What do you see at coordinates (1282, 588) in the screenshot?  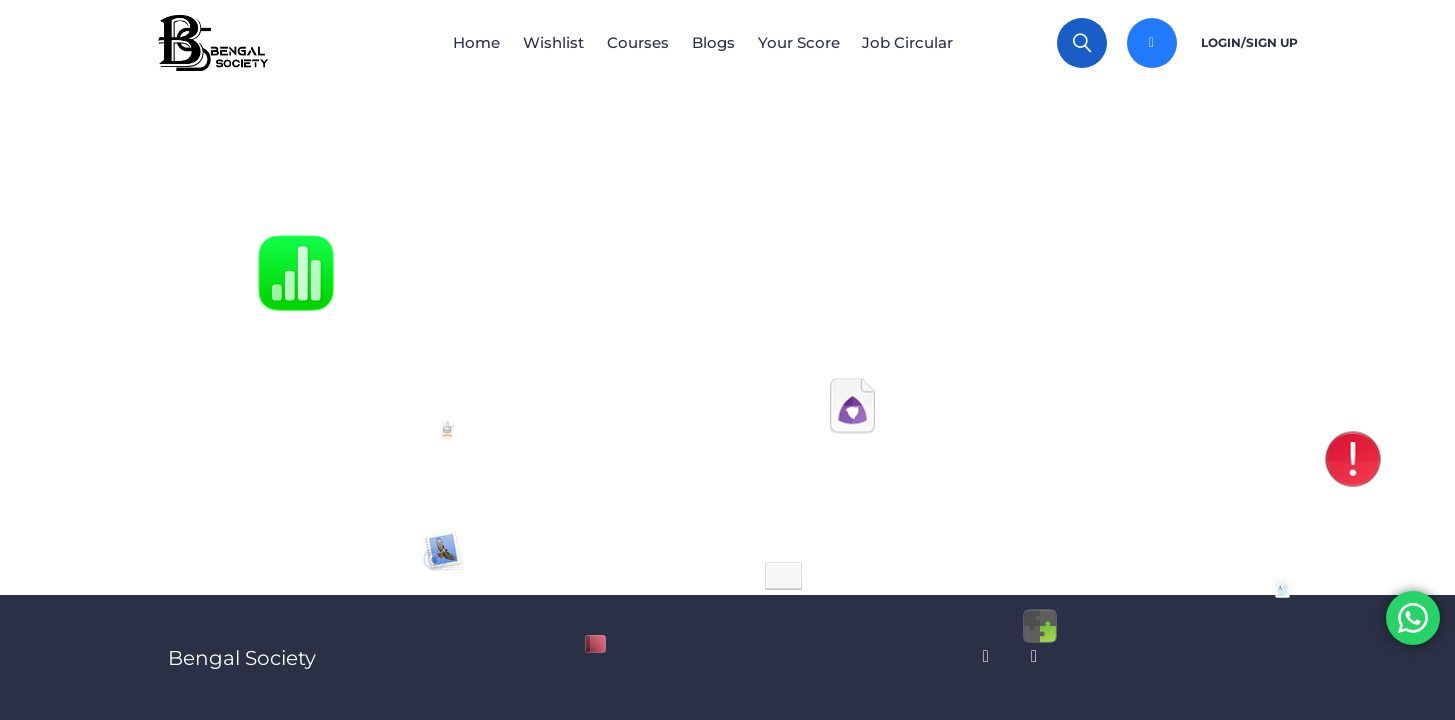 I see `open a text document file` at bounding box center [1282, 588].